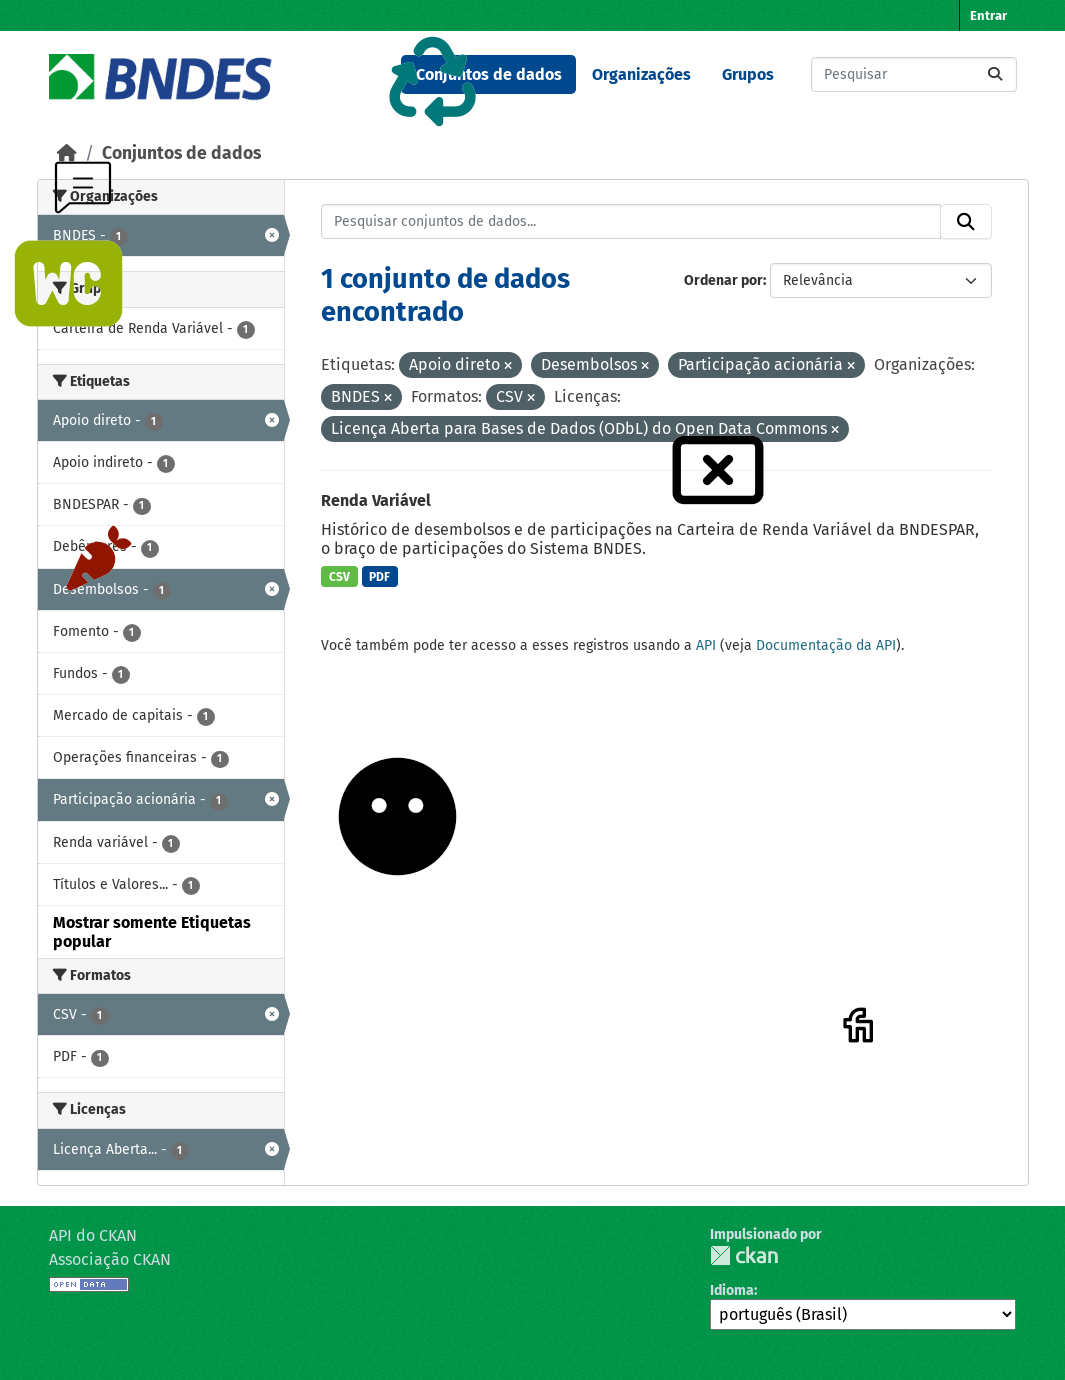 The image size is (1065, 1380). What do you see at coordinates (397, 816) in the screenshot?
I see `indicates a neutral or no-opinion response` at bounding box center [397, 816].